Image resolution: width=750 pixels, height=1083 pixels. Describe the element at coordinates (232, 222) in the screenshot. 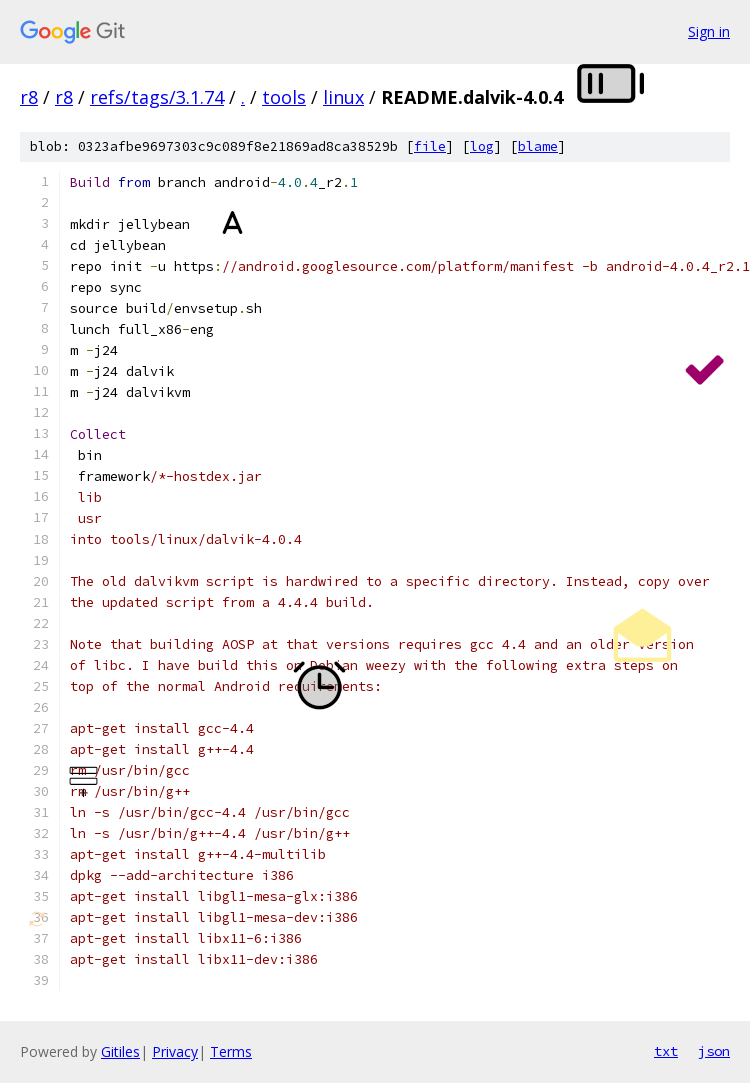

I see `indicates text formatting or font options` at that location.